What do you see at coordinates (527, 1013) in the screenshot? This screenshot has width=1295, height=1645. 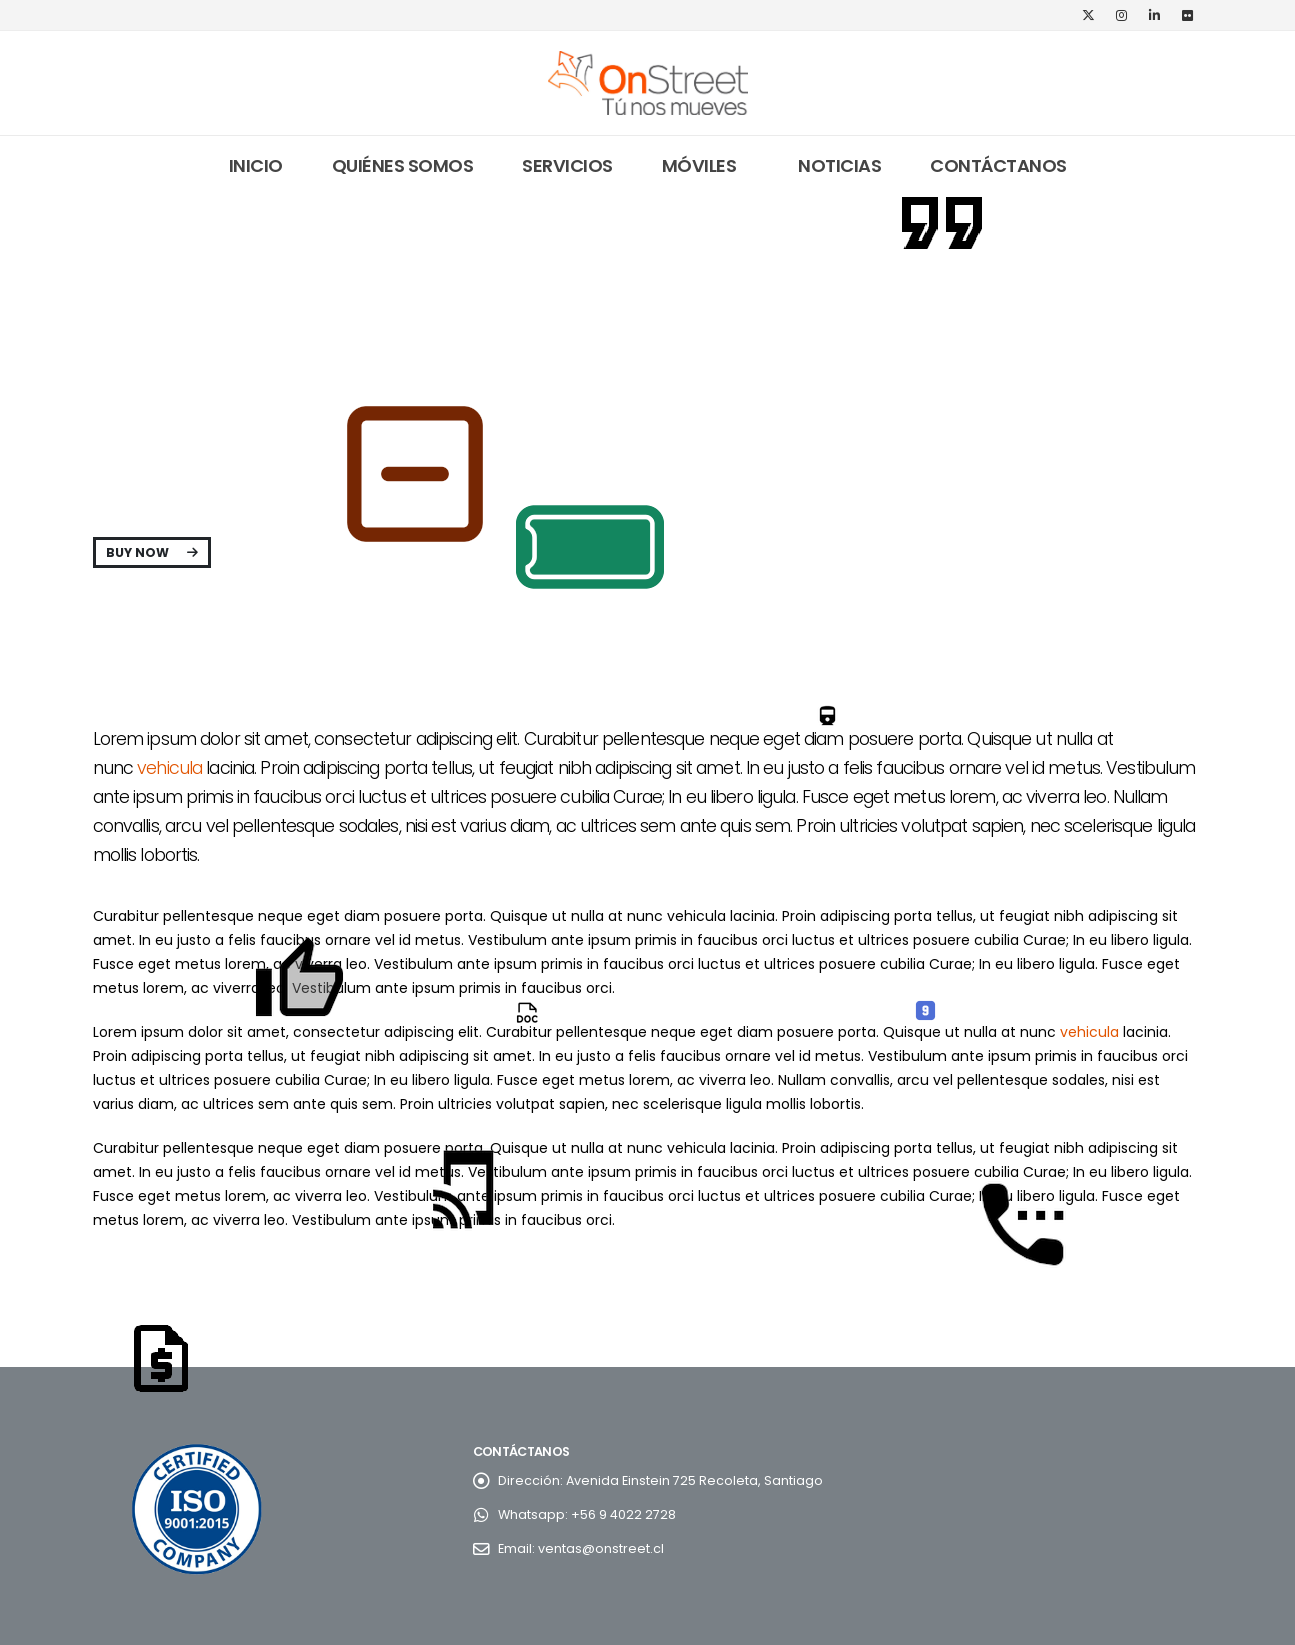 I see `open a document file` at bounding box center [527, 1013].